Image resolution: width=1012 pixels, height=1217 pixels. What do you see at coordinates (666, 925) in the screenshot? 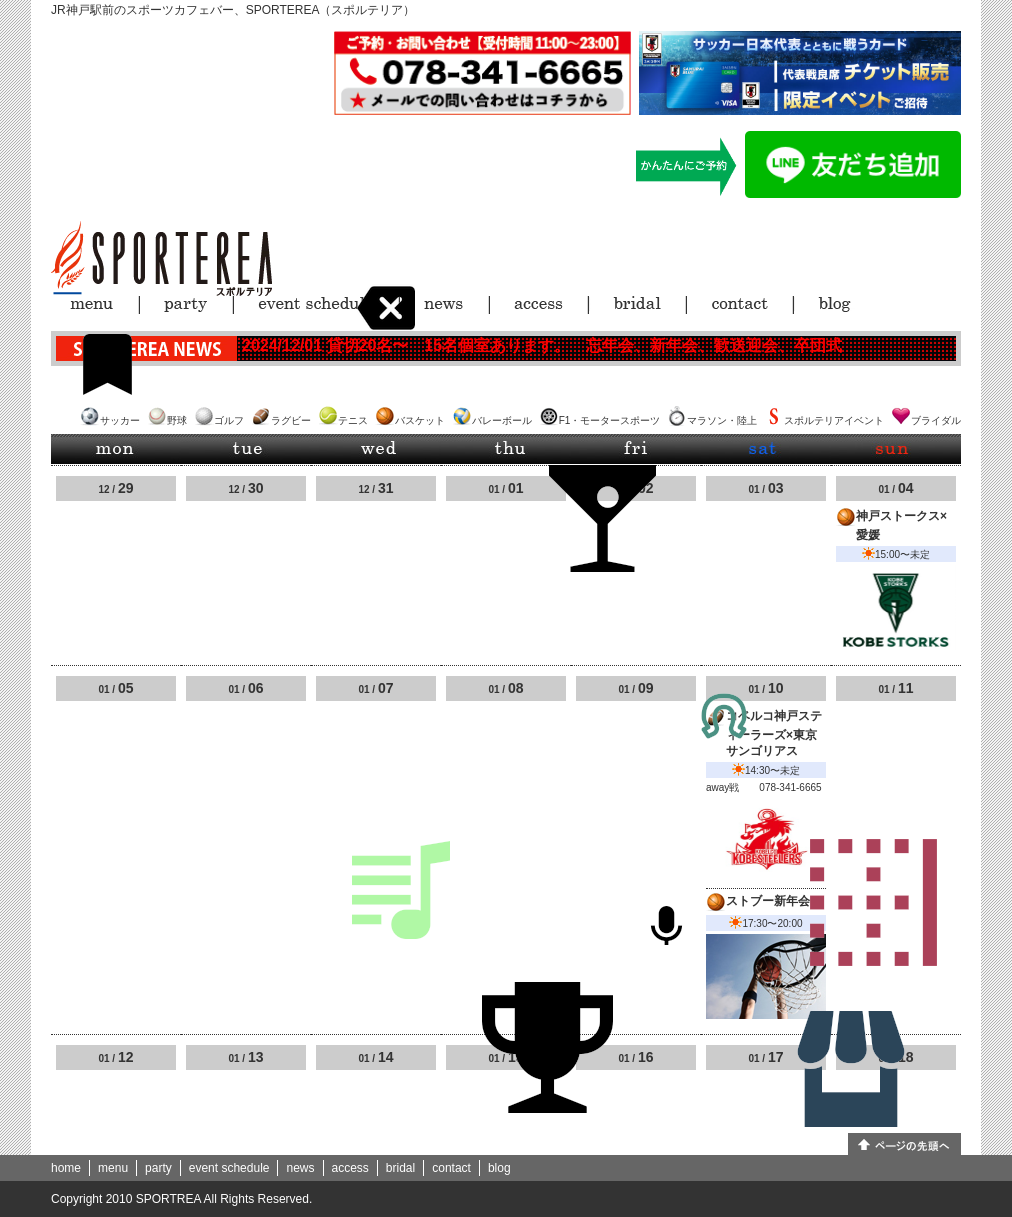
I see `tap to start voice input` at bounding box center [666, 925].